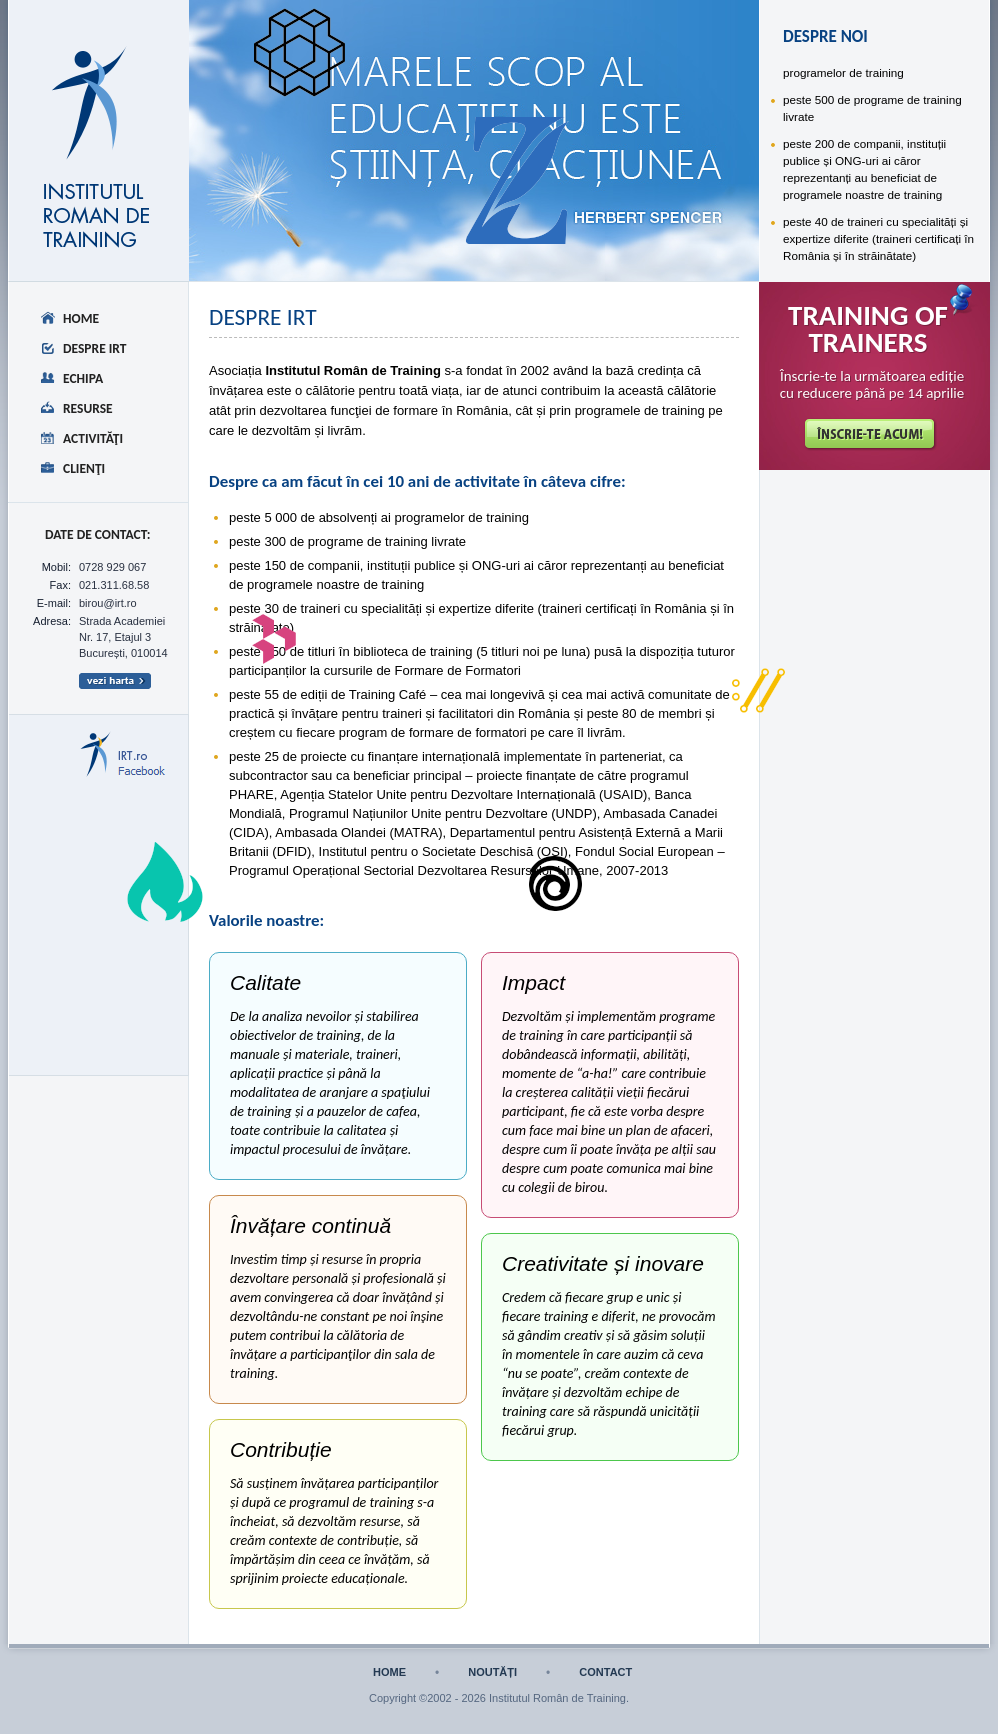 The image size is (998, 1734). I want to click on OpenAI Gym logo, so click(299, 52).